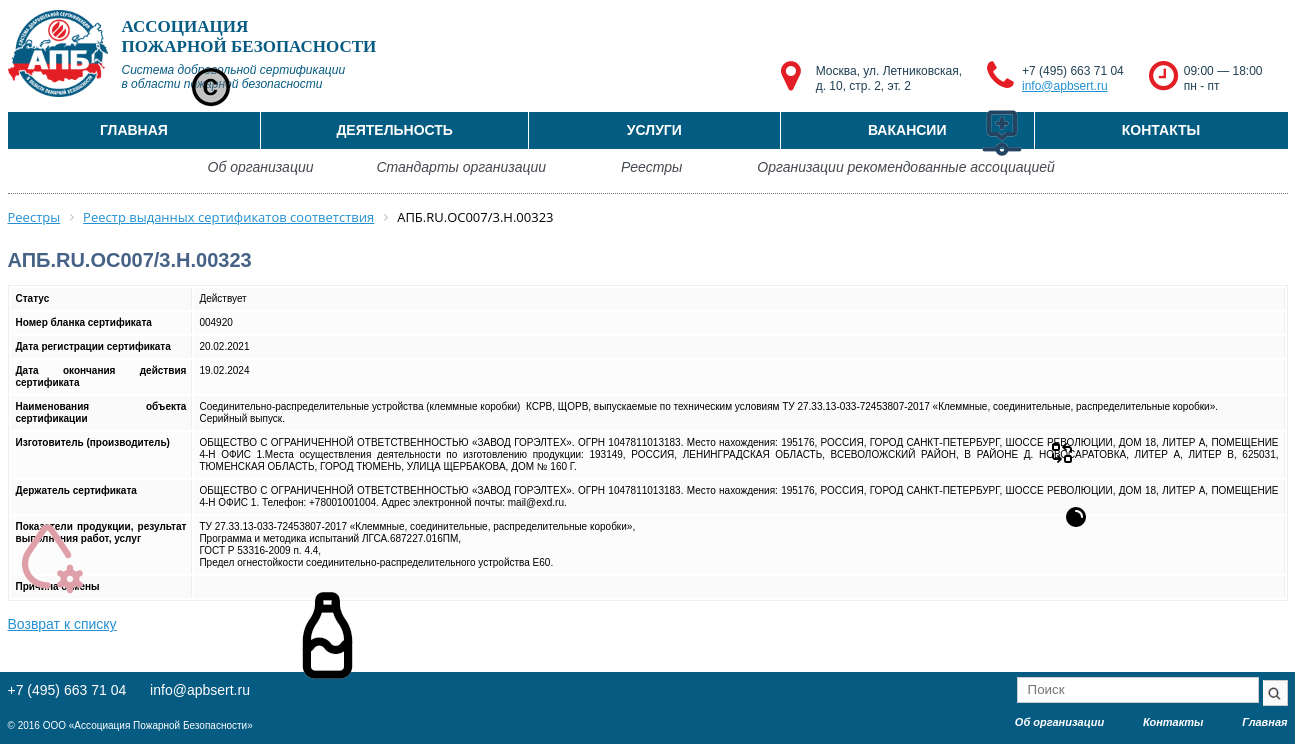 The image size is (1295, 744). What do you see at coordinates (327, 637) in the screenshot?
I see `view beverage or drink options` at bounding box center [327, 637].